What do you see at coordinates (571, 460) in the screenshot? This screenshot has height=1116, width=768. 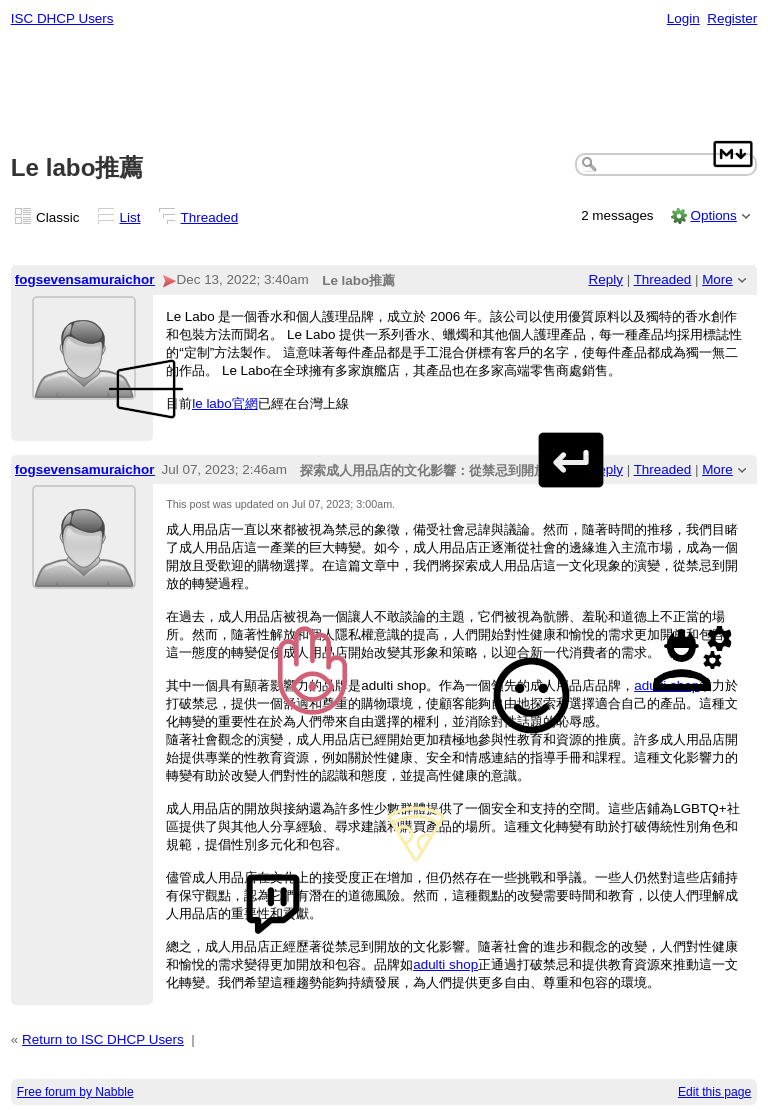 I see `press enter or return key` at bounding box center [571, 460].